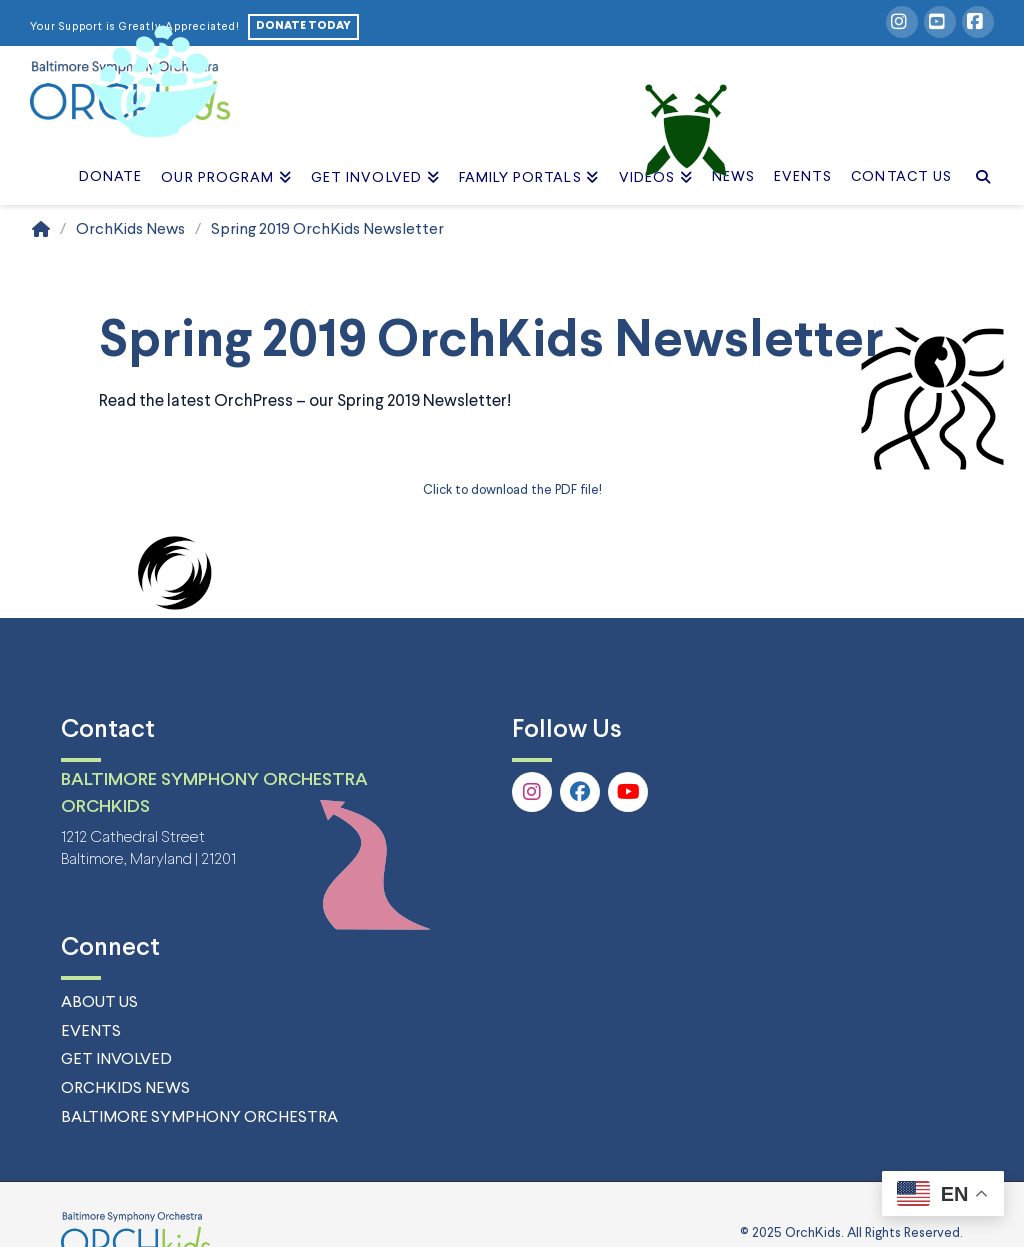 The width and height of the screenshot is (1024, 1247). Describe the element at coordinates (685, 130) in the screenshot. I see `access combat or battle features` at that location.